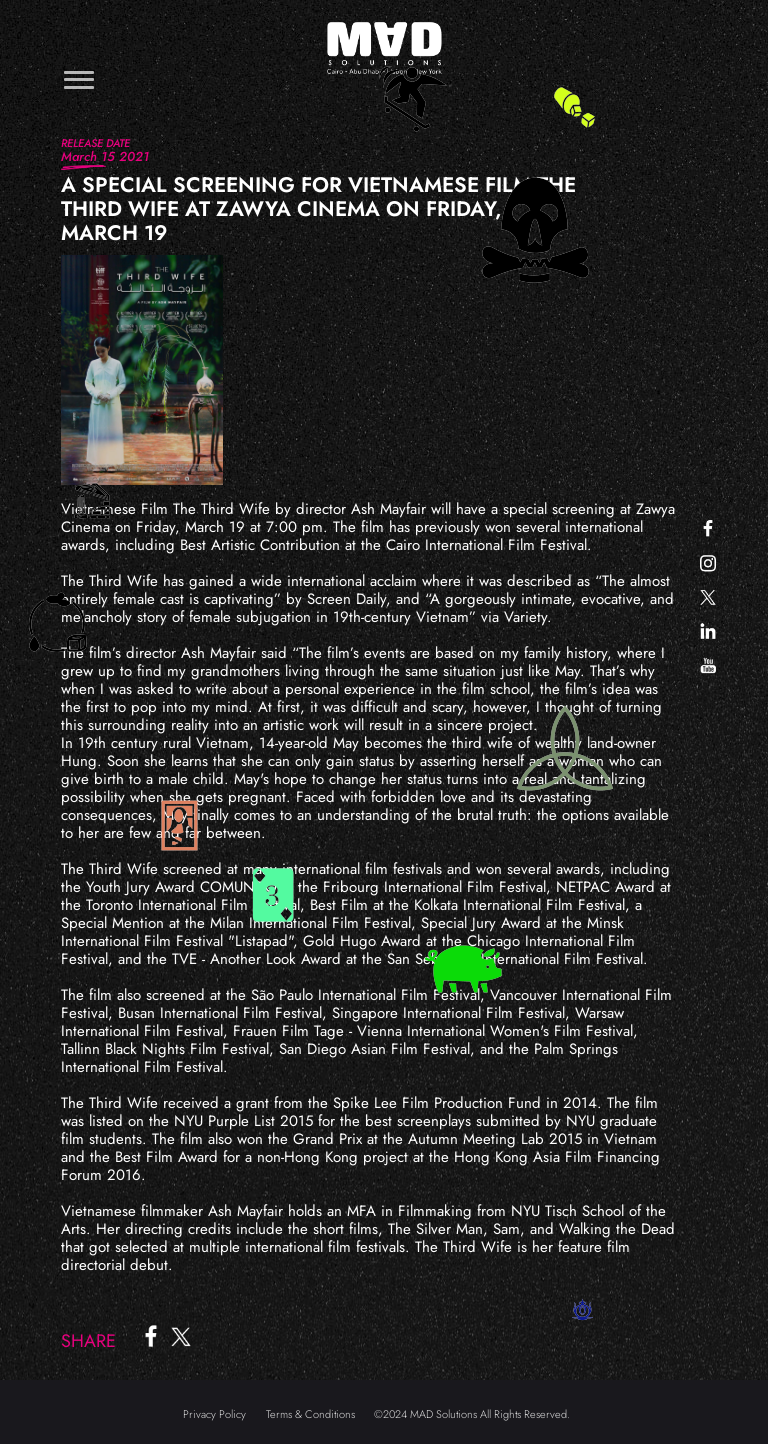 The width and height of the screenshot is (768, 1444). Describe the element at coordinates (413, 99) in the screenshot. I see `access skateboarding games or activities` at that location.